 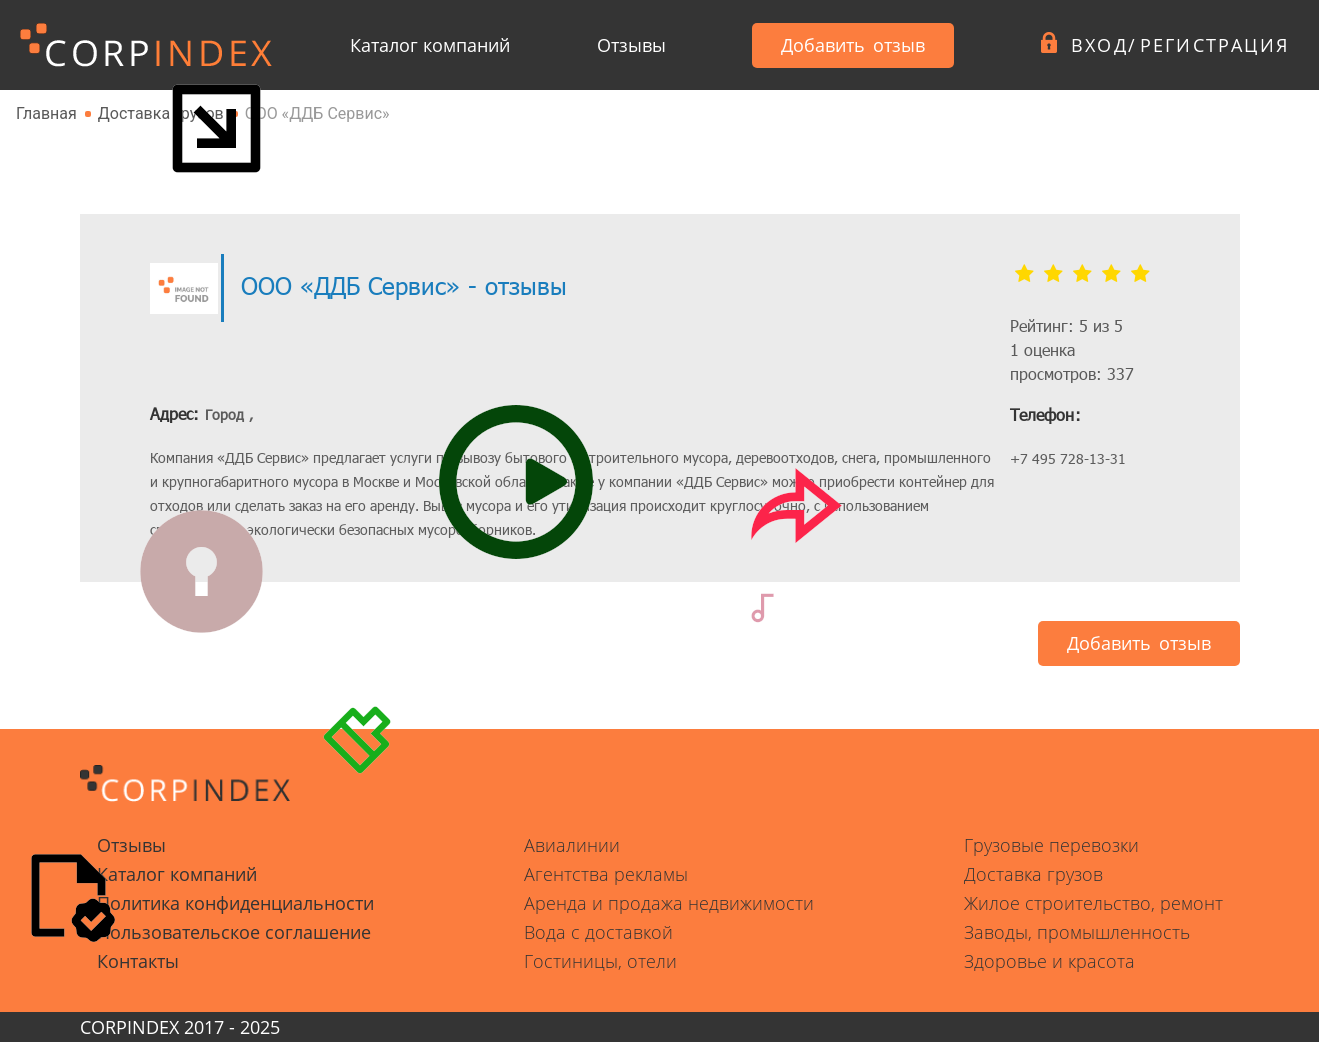 I want to click on lock or secure a room, so click(x=201, y=571).